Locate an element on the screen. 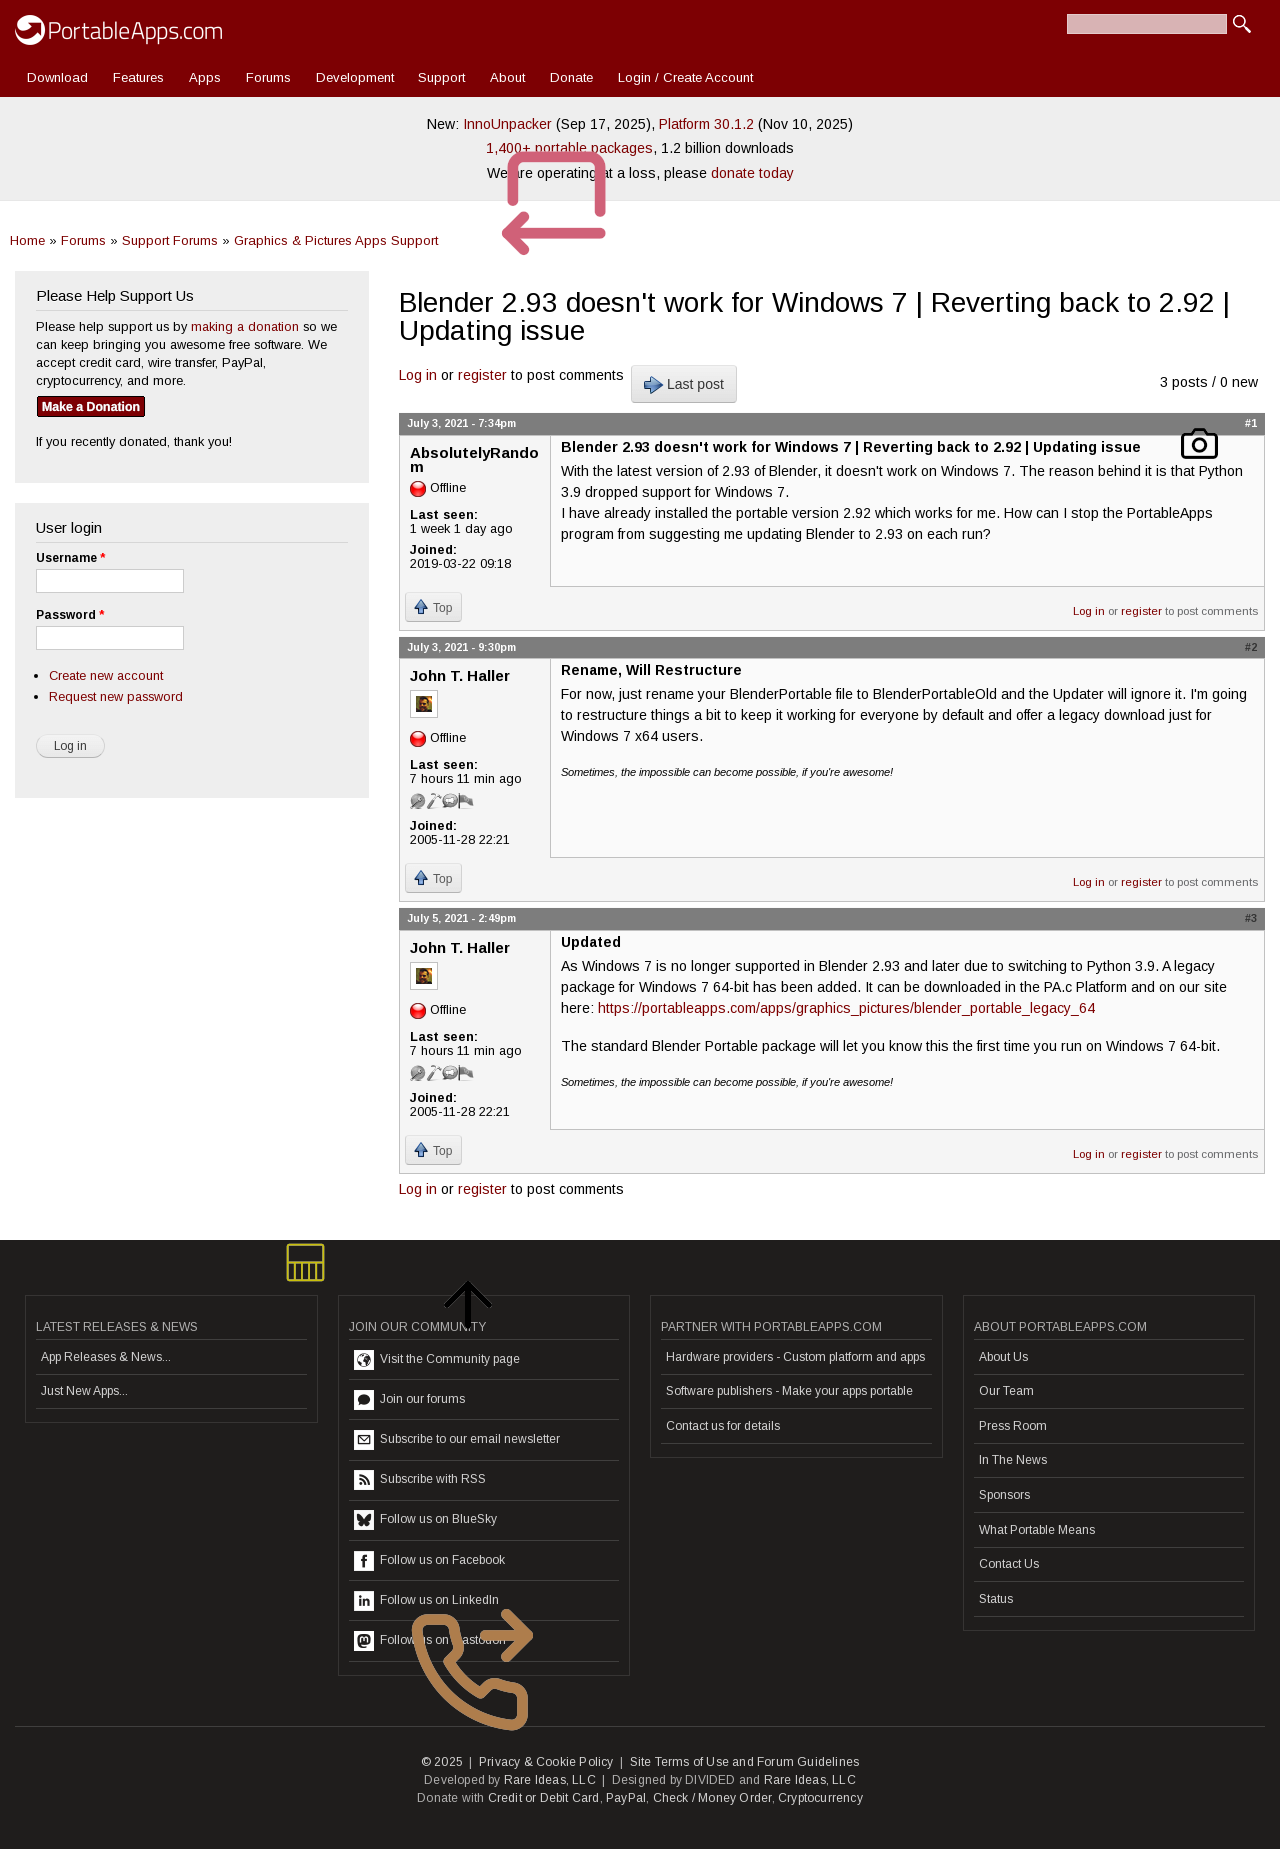 Image resolution: width=1280 pixels, height=1849 pixels. move item up in a list is located at coordinates (468, 1305).